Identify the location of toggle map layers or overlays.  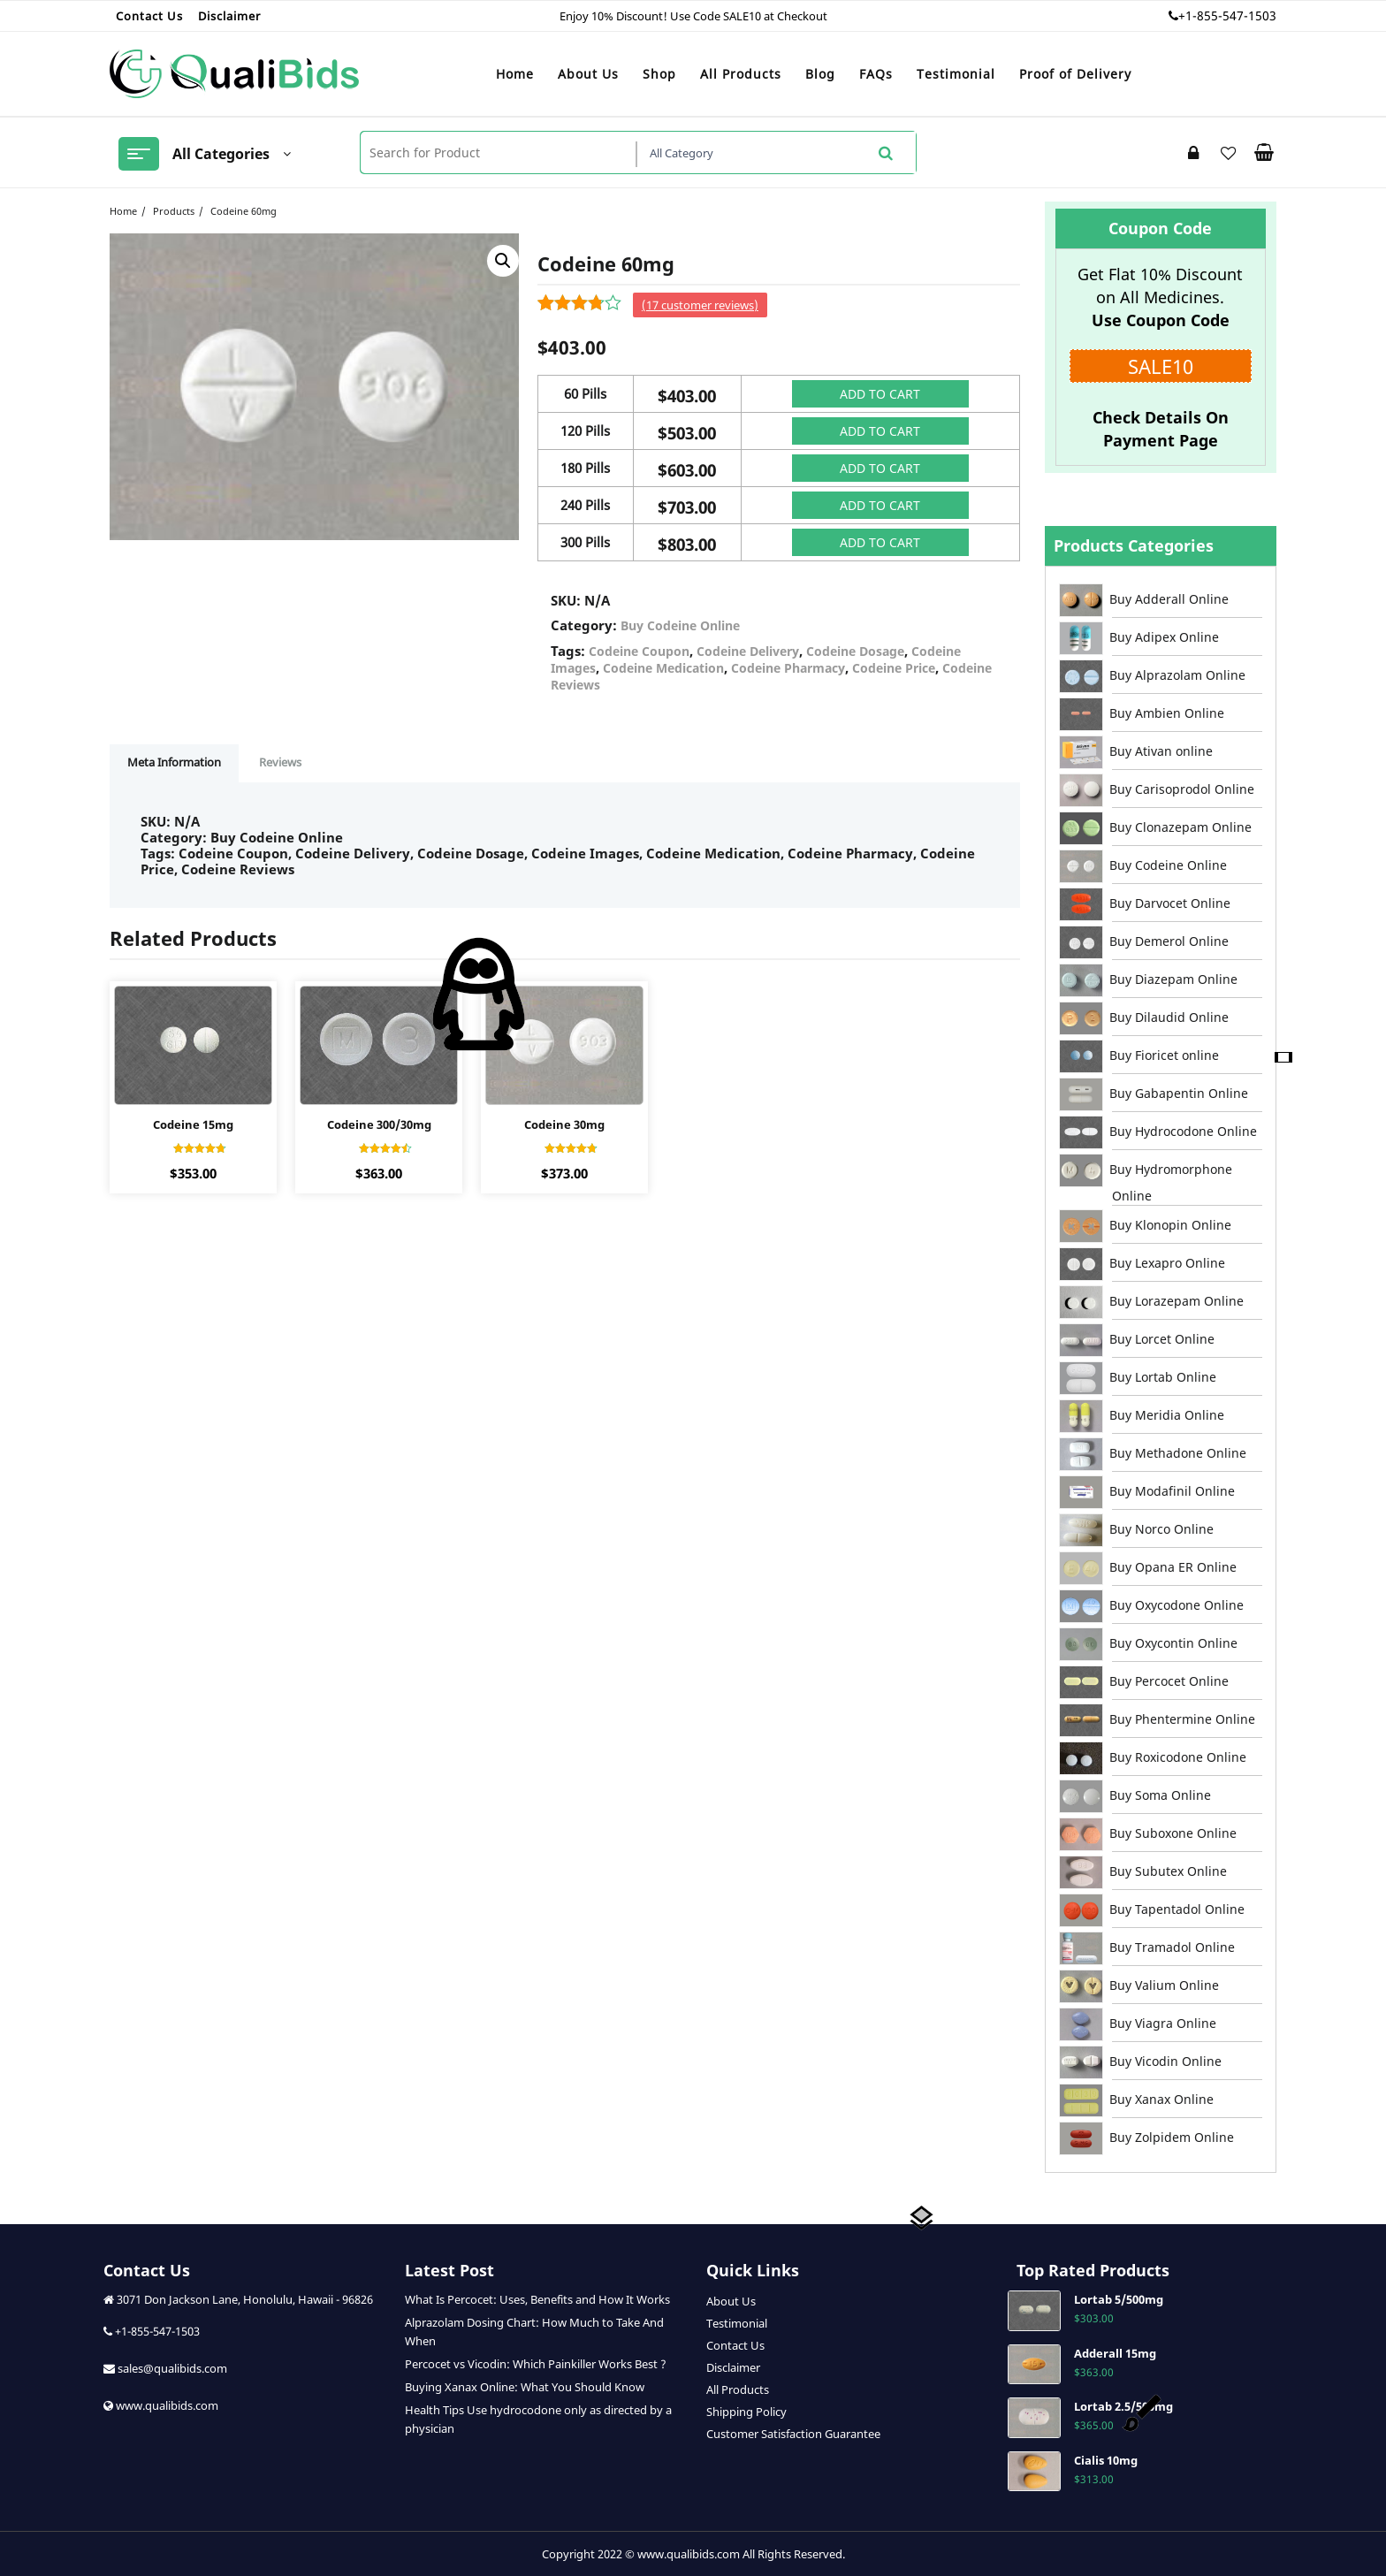
(921, 2218).